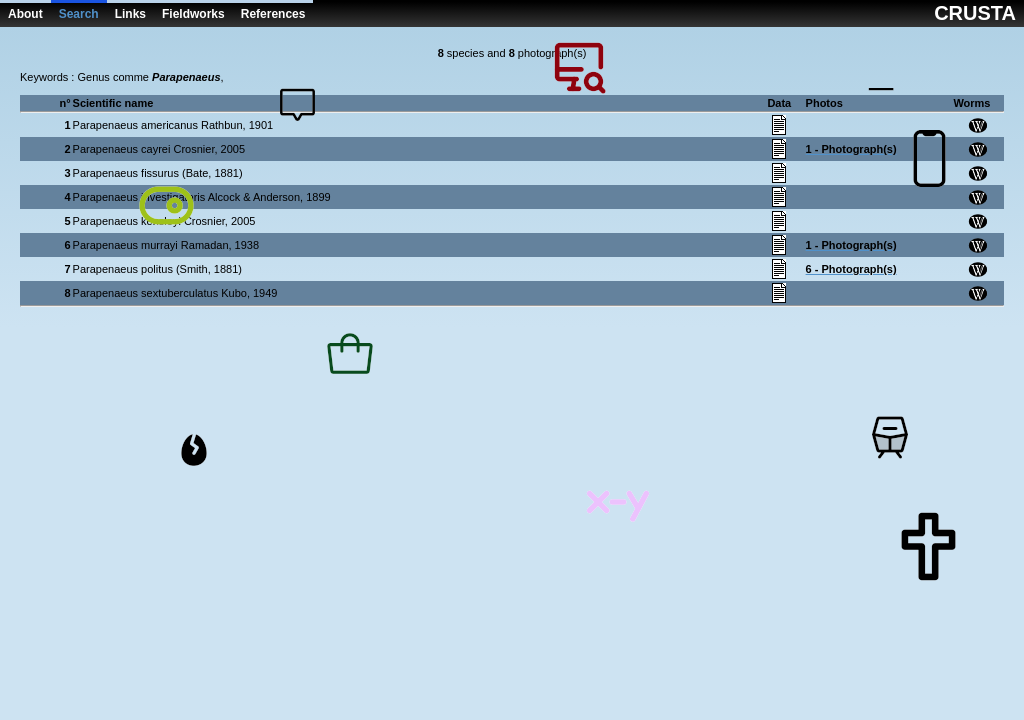  I want to click on search for connected devices on your network, so click(579, 67).